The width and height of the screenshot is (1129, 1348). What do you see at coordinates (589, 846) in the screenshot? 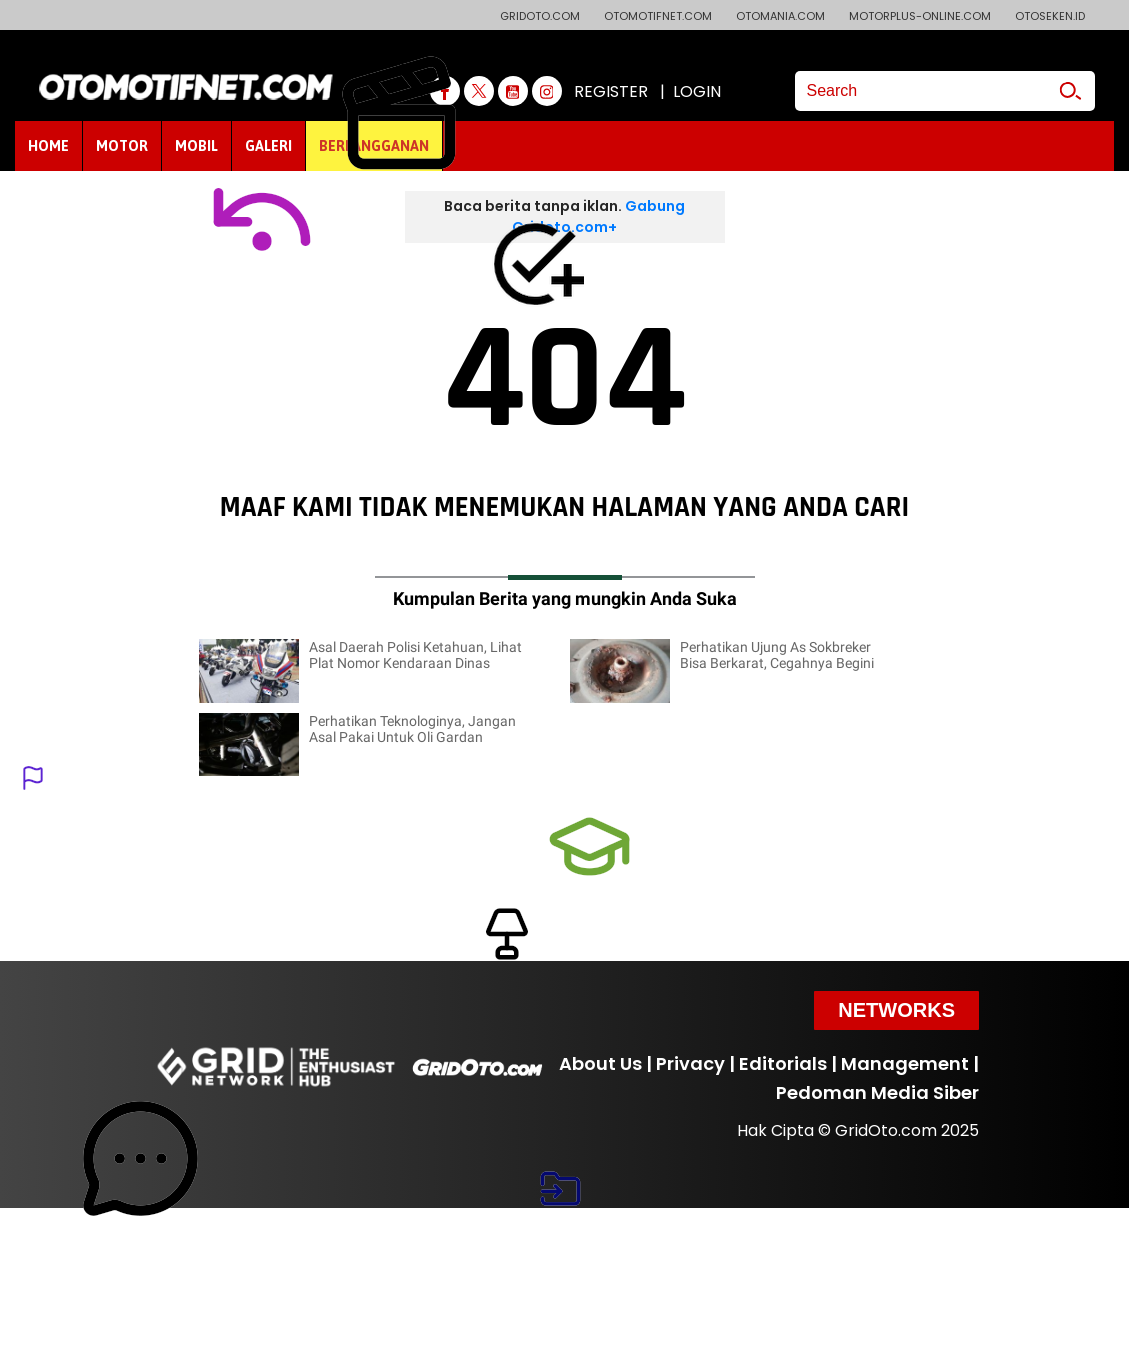
I see `access education or learning resources` at bounding box center [589, 846].